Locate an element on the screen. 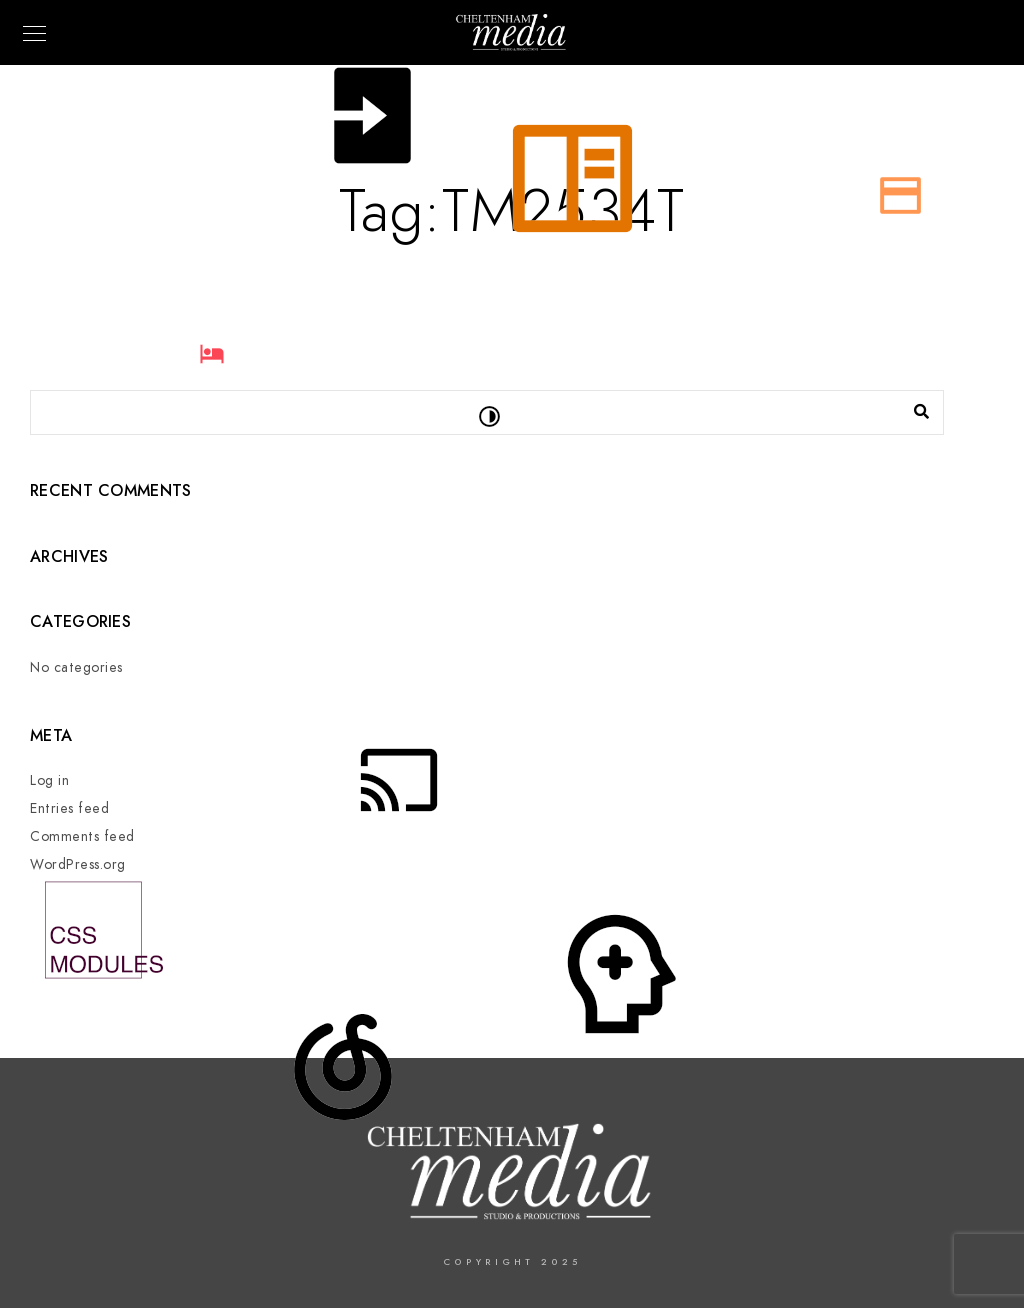  find nearby hotels or accommodations is located at coordinates (212, 354).